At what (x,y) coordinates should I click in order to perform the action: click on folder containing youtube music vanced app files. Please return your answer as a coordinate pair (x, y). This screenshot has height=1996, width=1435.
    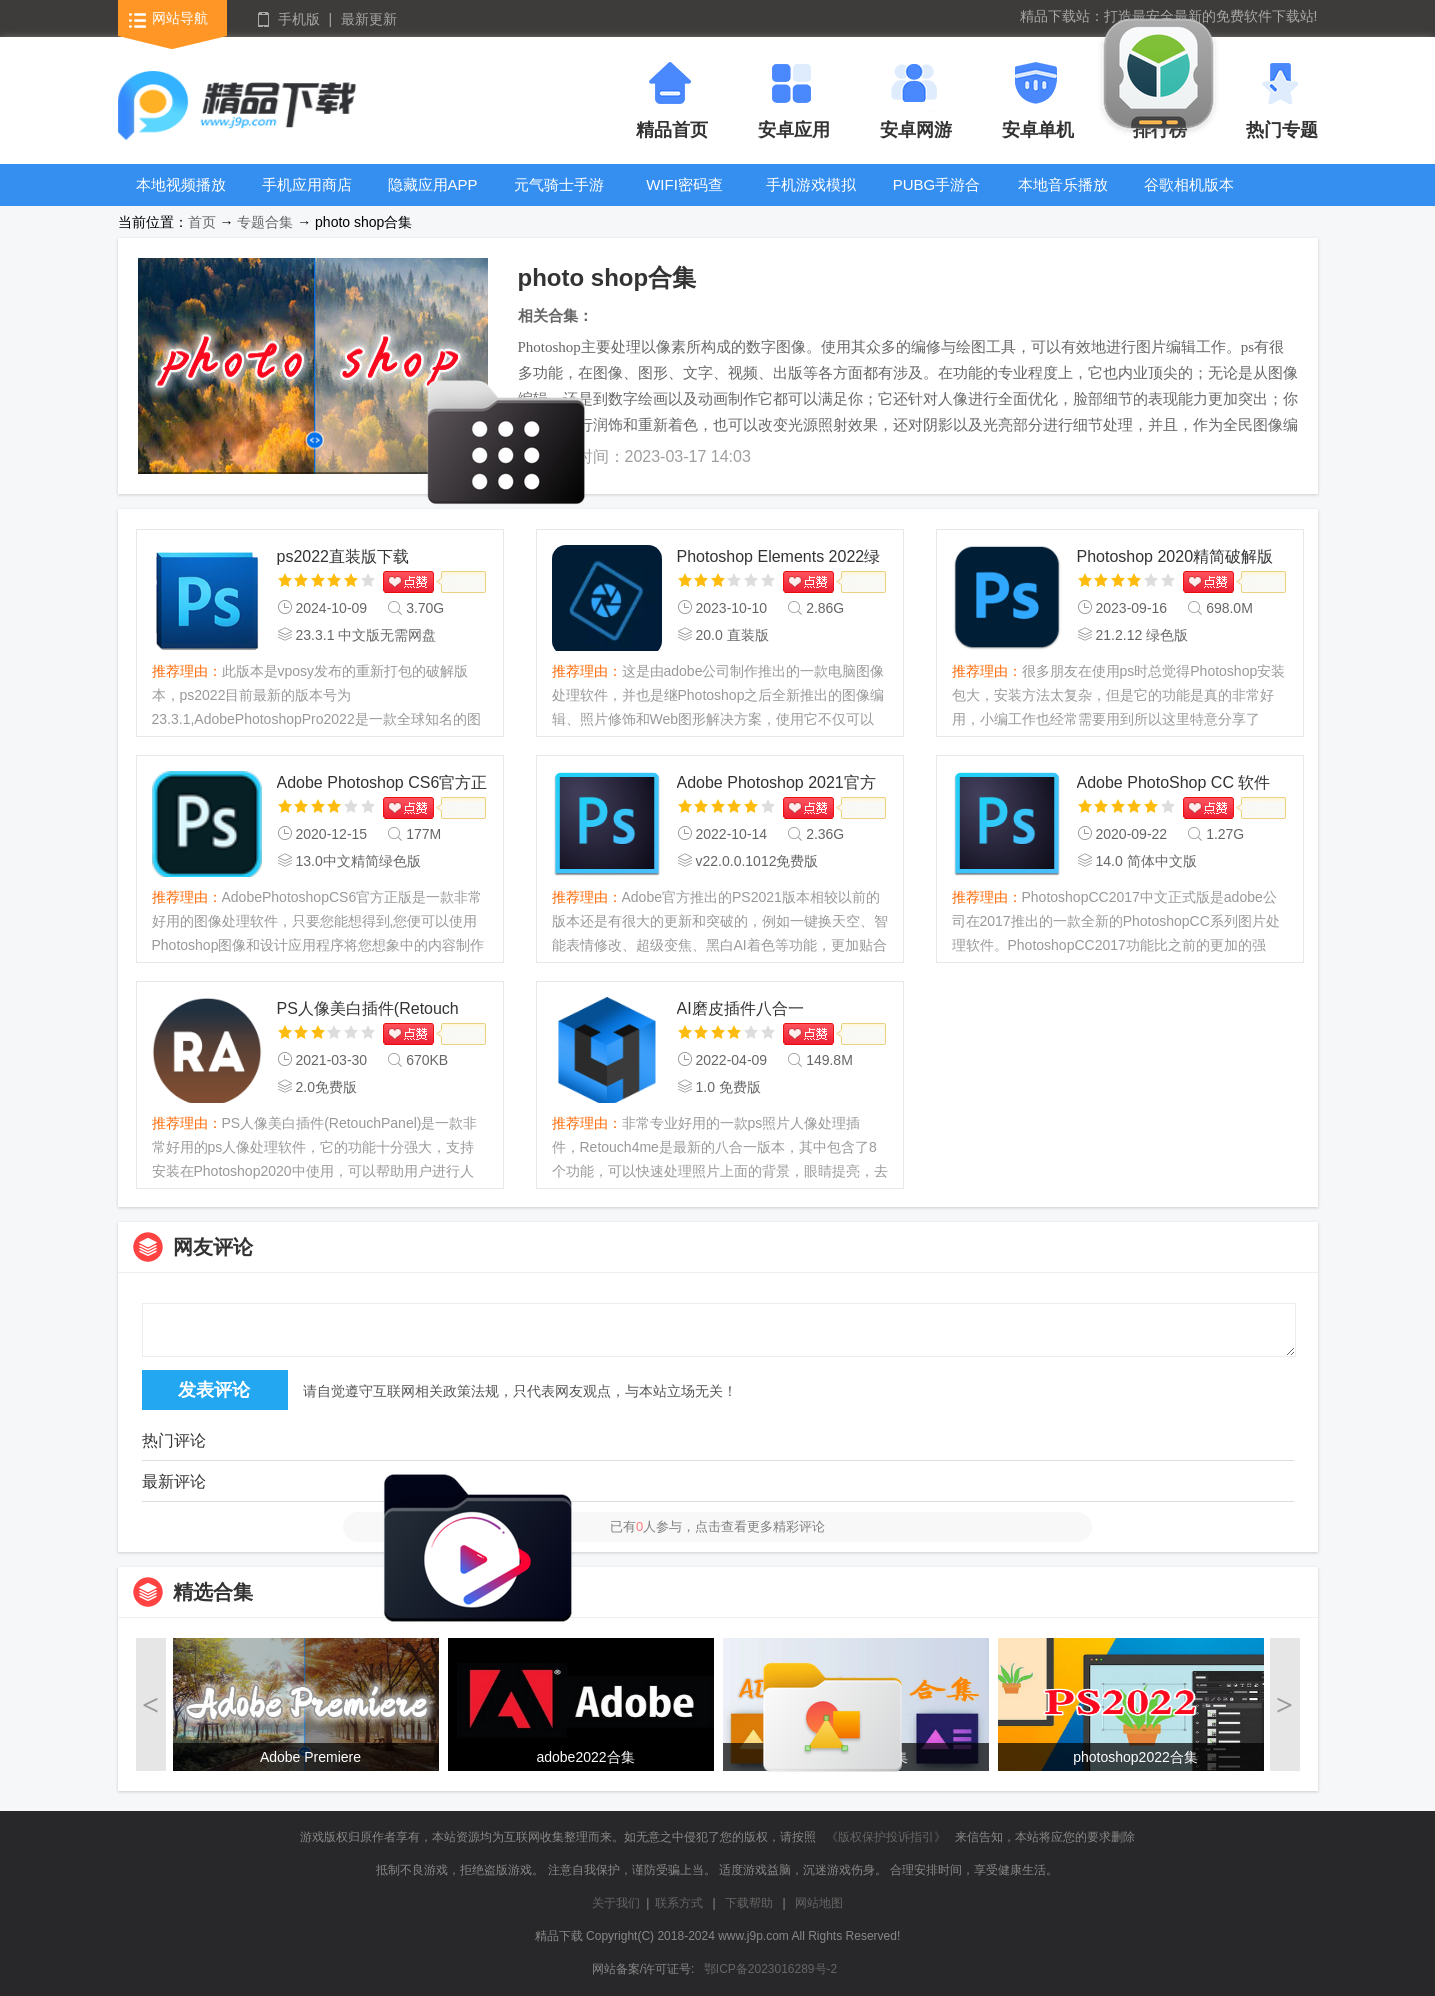
    Looking at the image, I should click on (477, 1553).